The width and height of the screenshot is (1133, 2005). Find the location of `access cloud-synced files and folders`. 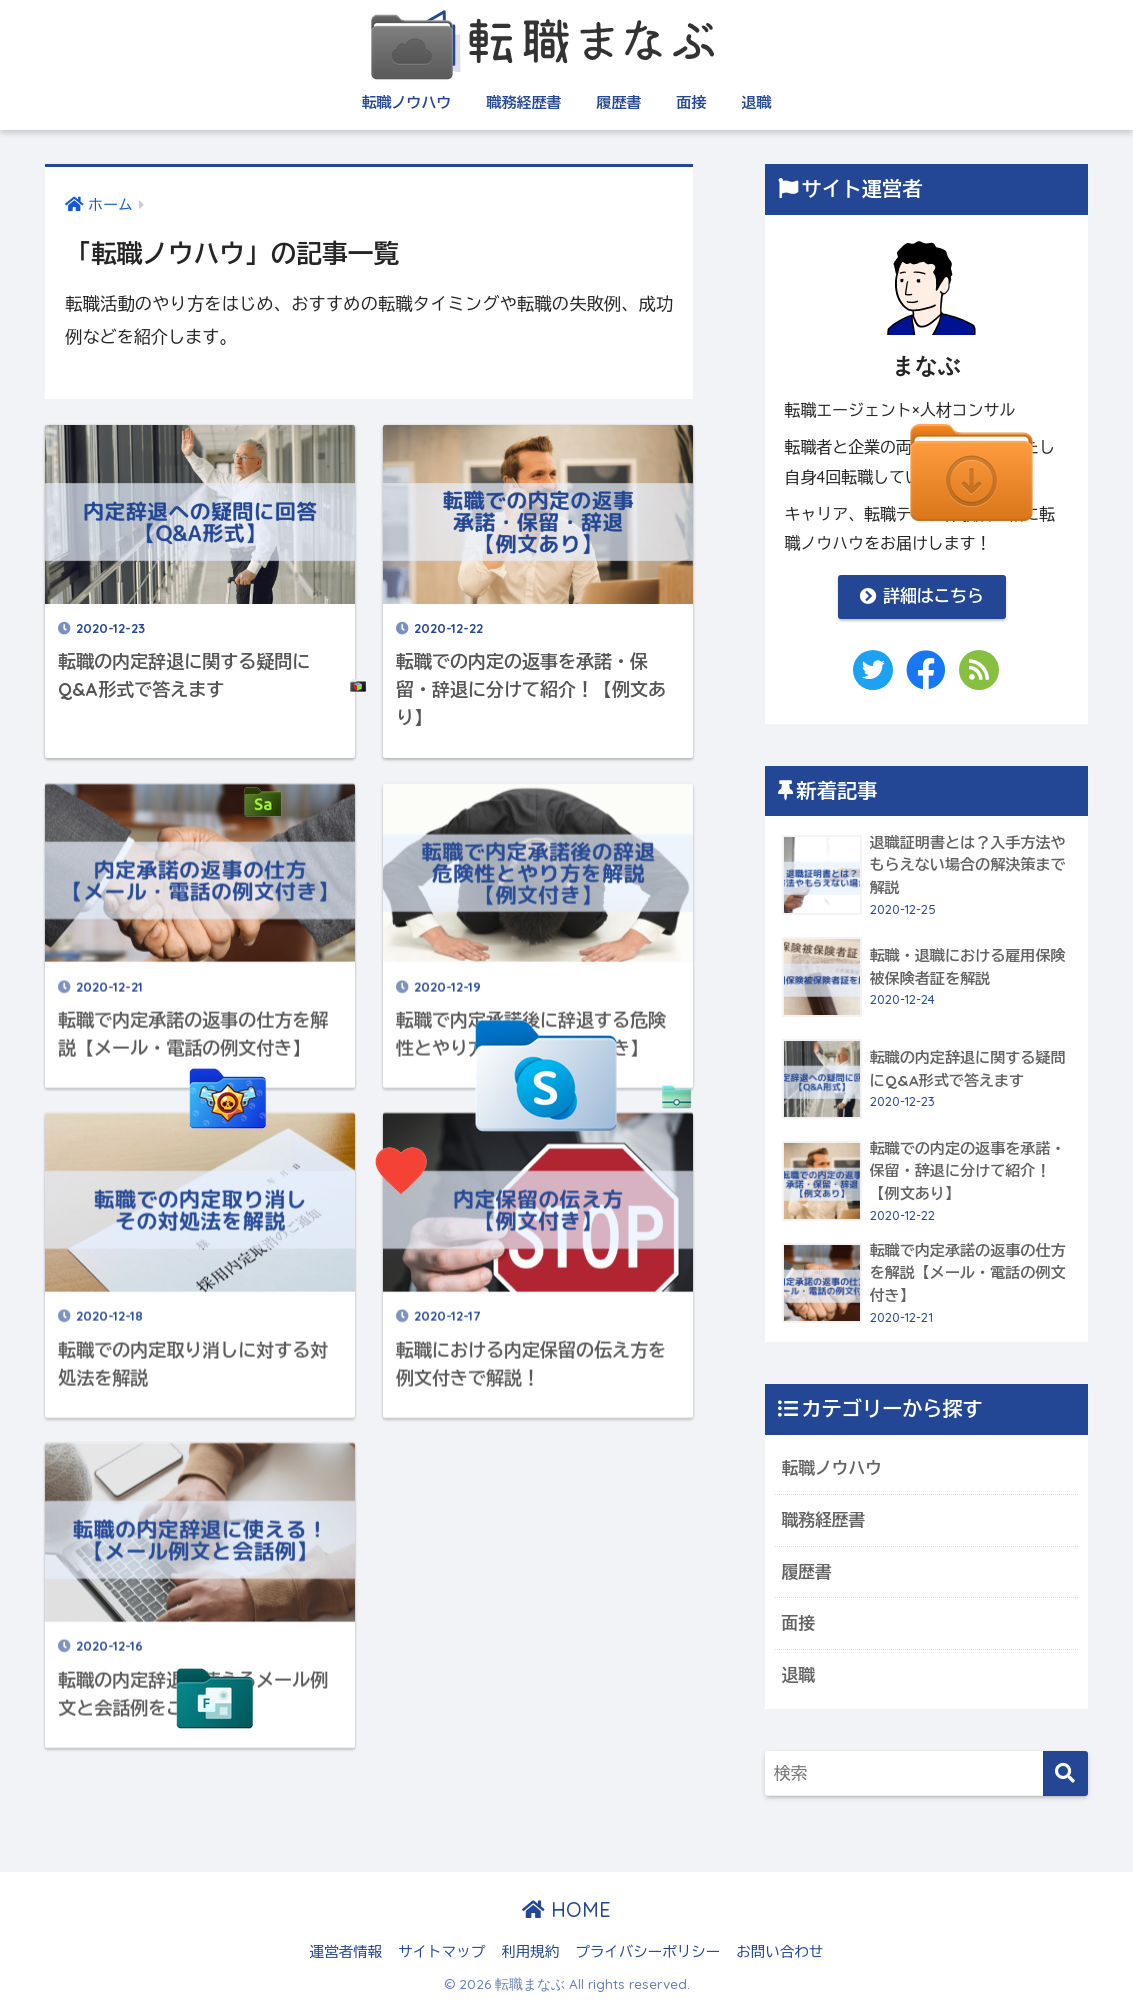

access cloud-synced files and folders is located at coordinates (412, 47).